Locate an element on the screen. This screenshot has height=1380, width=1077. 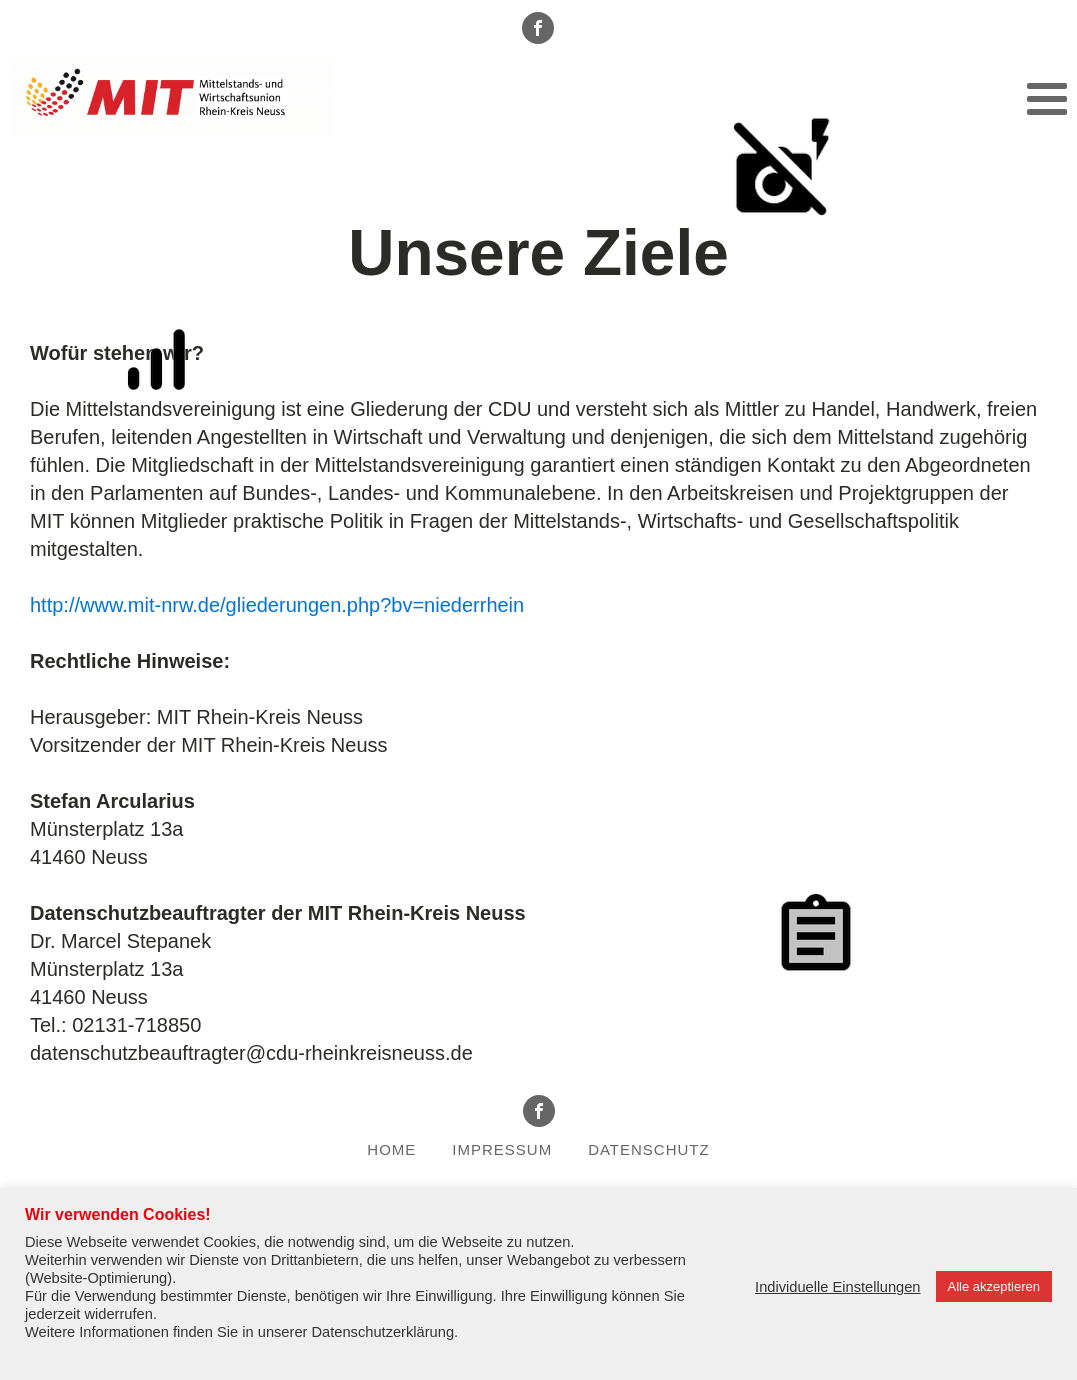
camera flash is disabled is located at coordinates (783, 165).